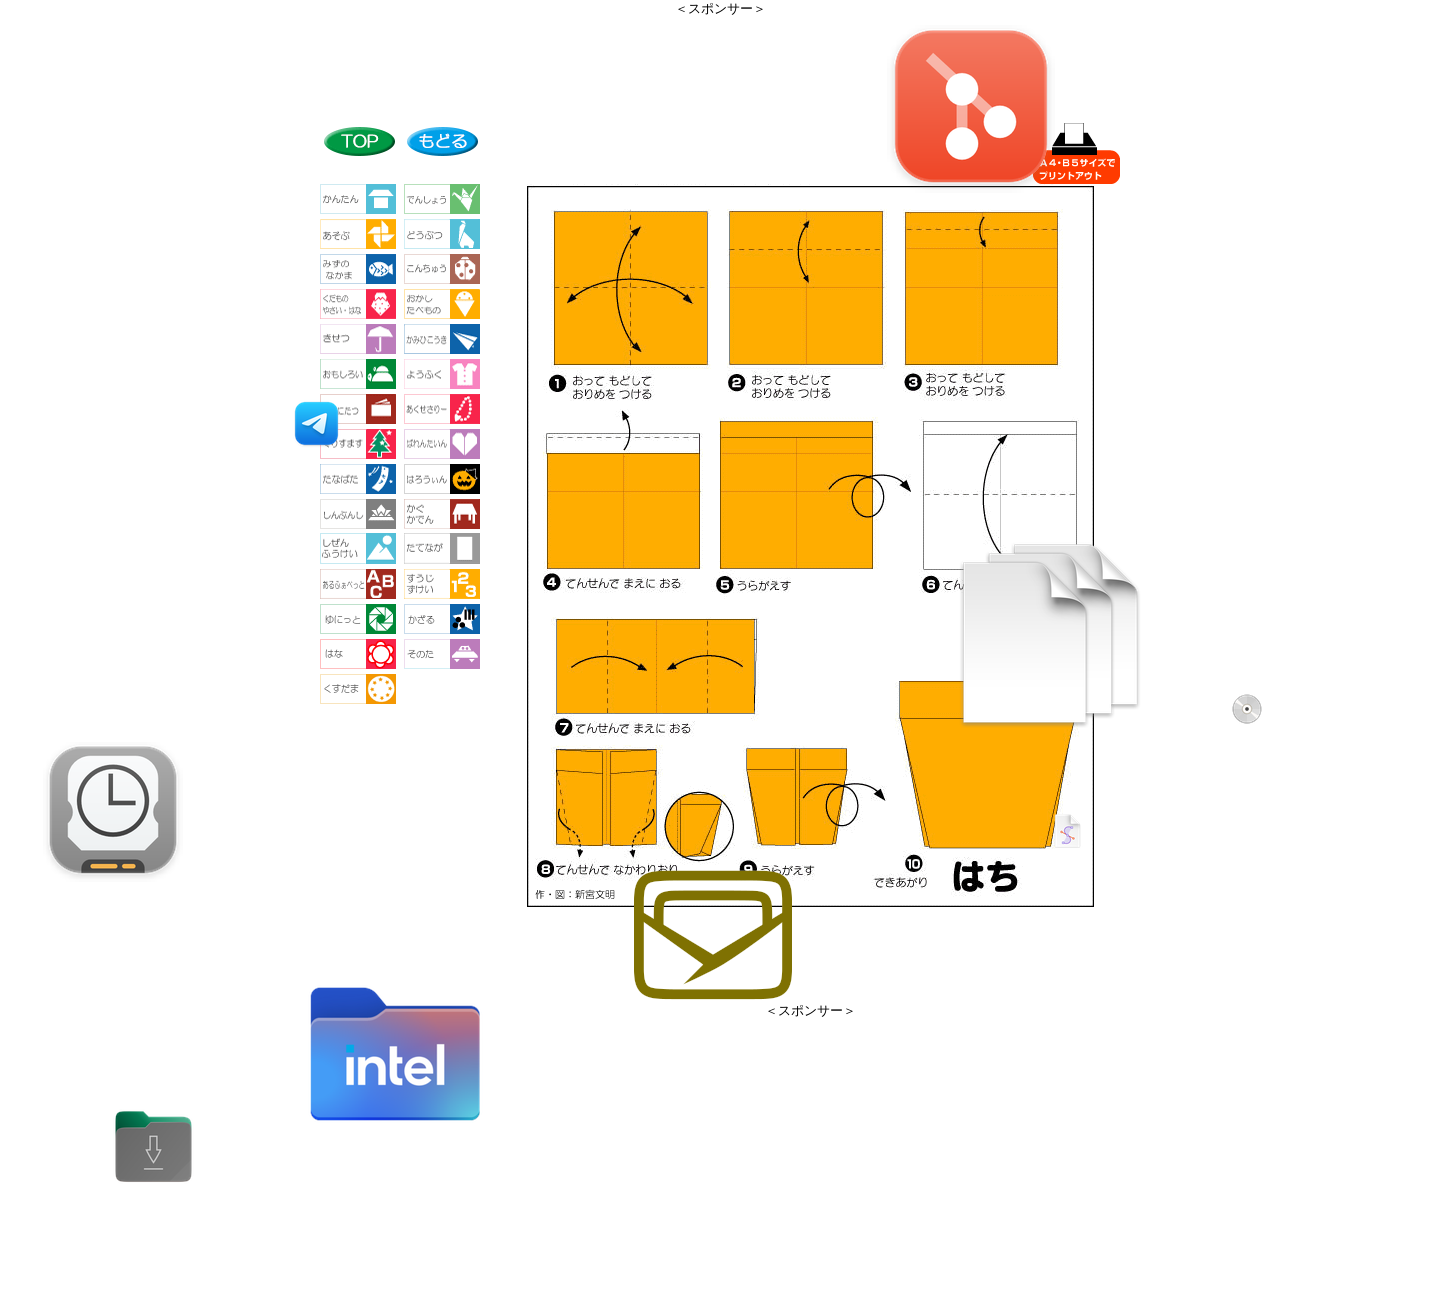 Image resolution: width=1440 pixels, height=1300 pixels. I want to click on folder containing intel-related files or software, so click(394, 1058).